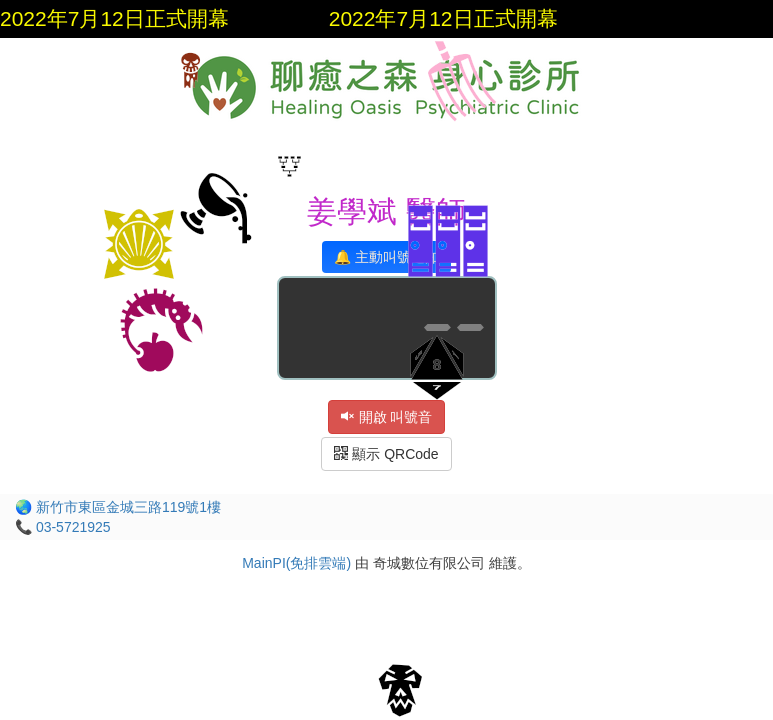 The image size is (773, 720). What do you see at coordinates (437, 367) in the screenshot?
I see `roll a d8 die in-game` at bounding box center [437, 367].